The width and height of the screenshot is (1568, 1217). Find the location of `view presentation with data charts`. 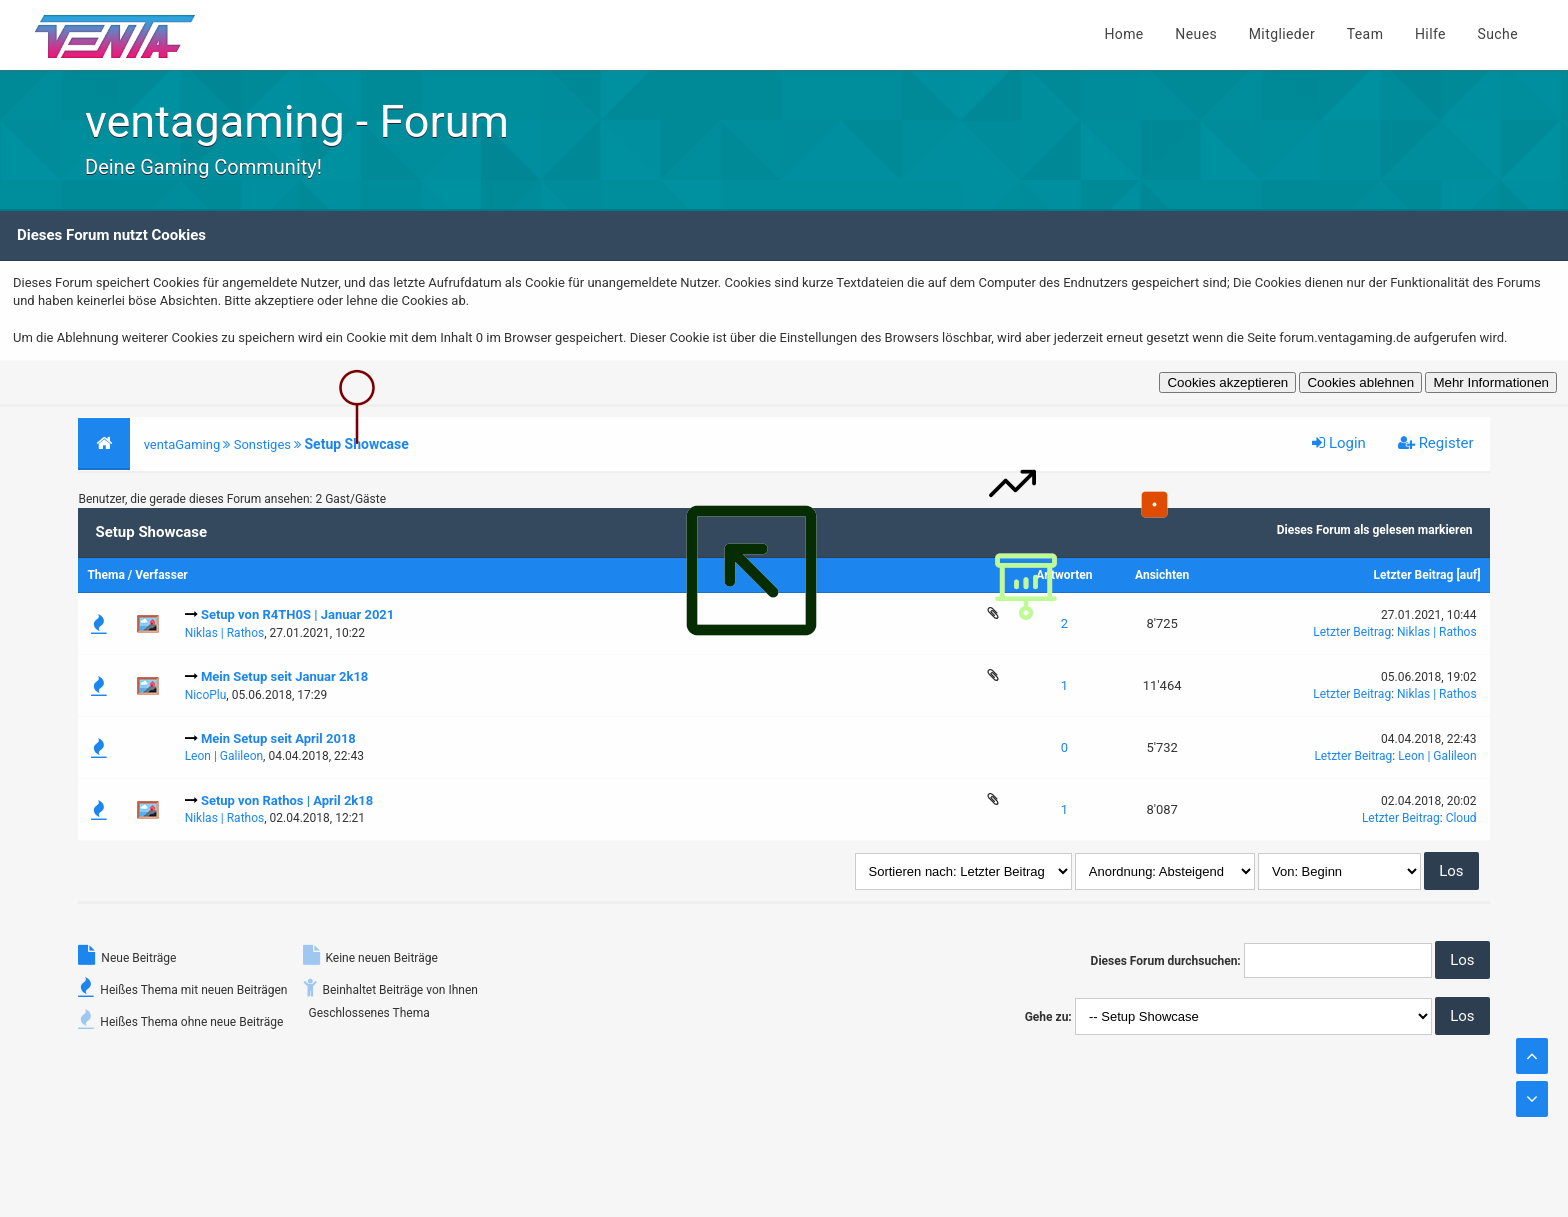

view presentation with data charts is located at coordinates (1026, 582).